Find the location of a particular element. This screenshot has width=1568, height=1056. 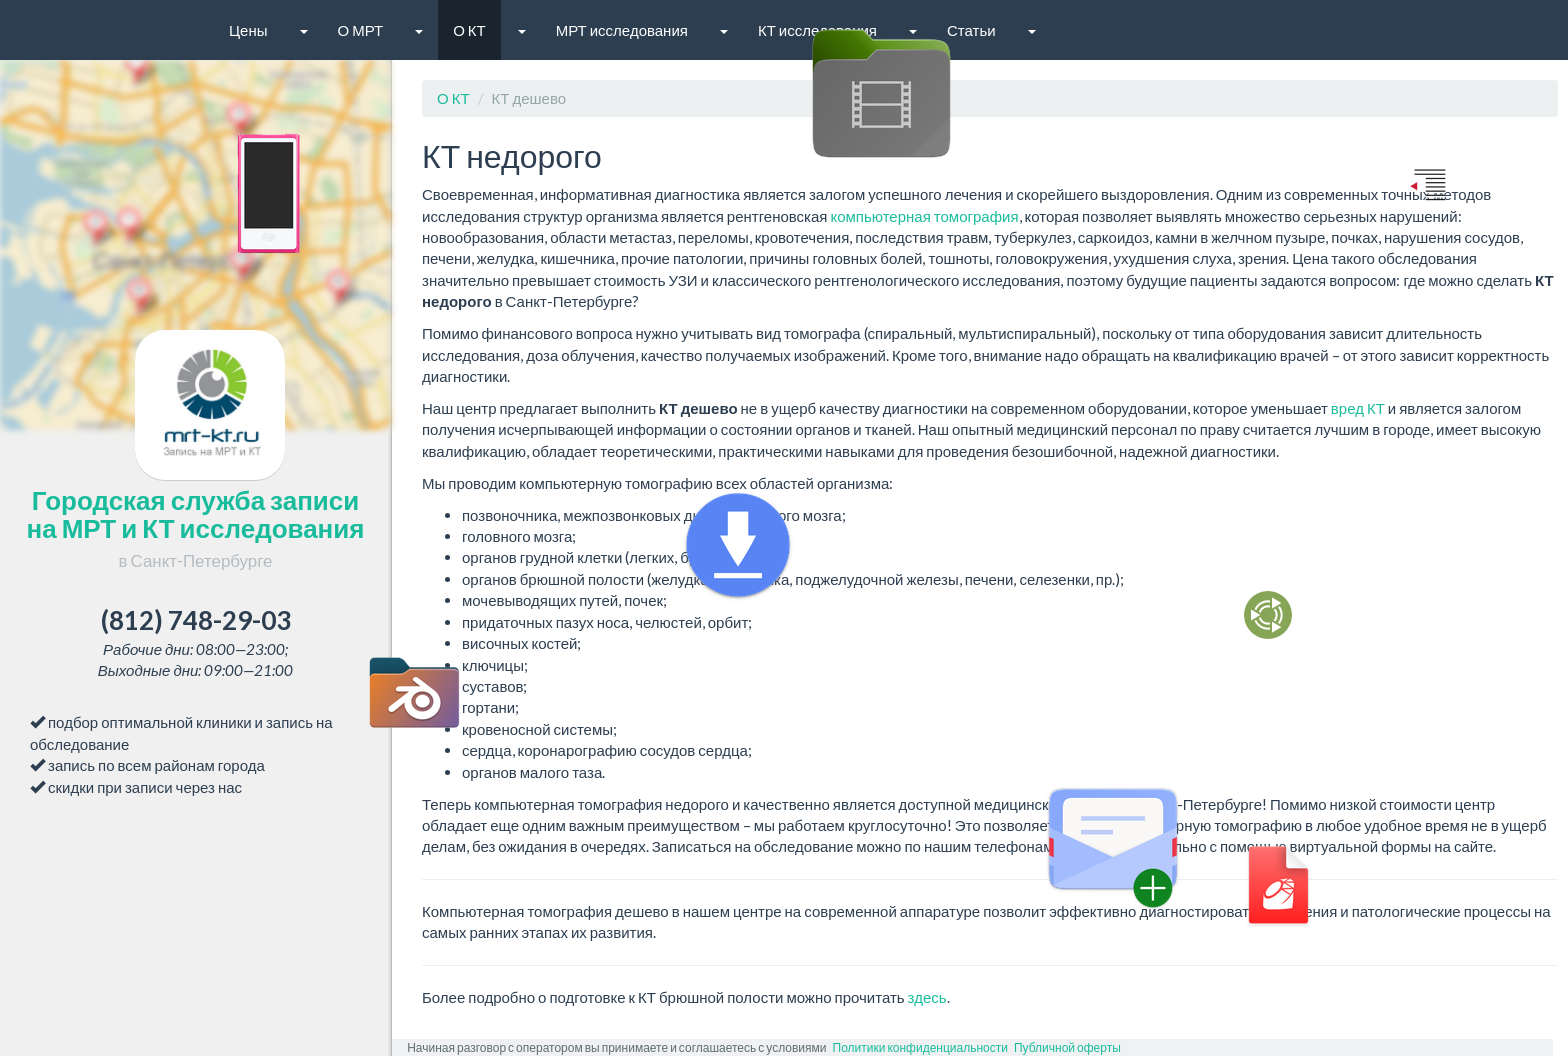

compose a new email message is located at coordinates (1113, 839).